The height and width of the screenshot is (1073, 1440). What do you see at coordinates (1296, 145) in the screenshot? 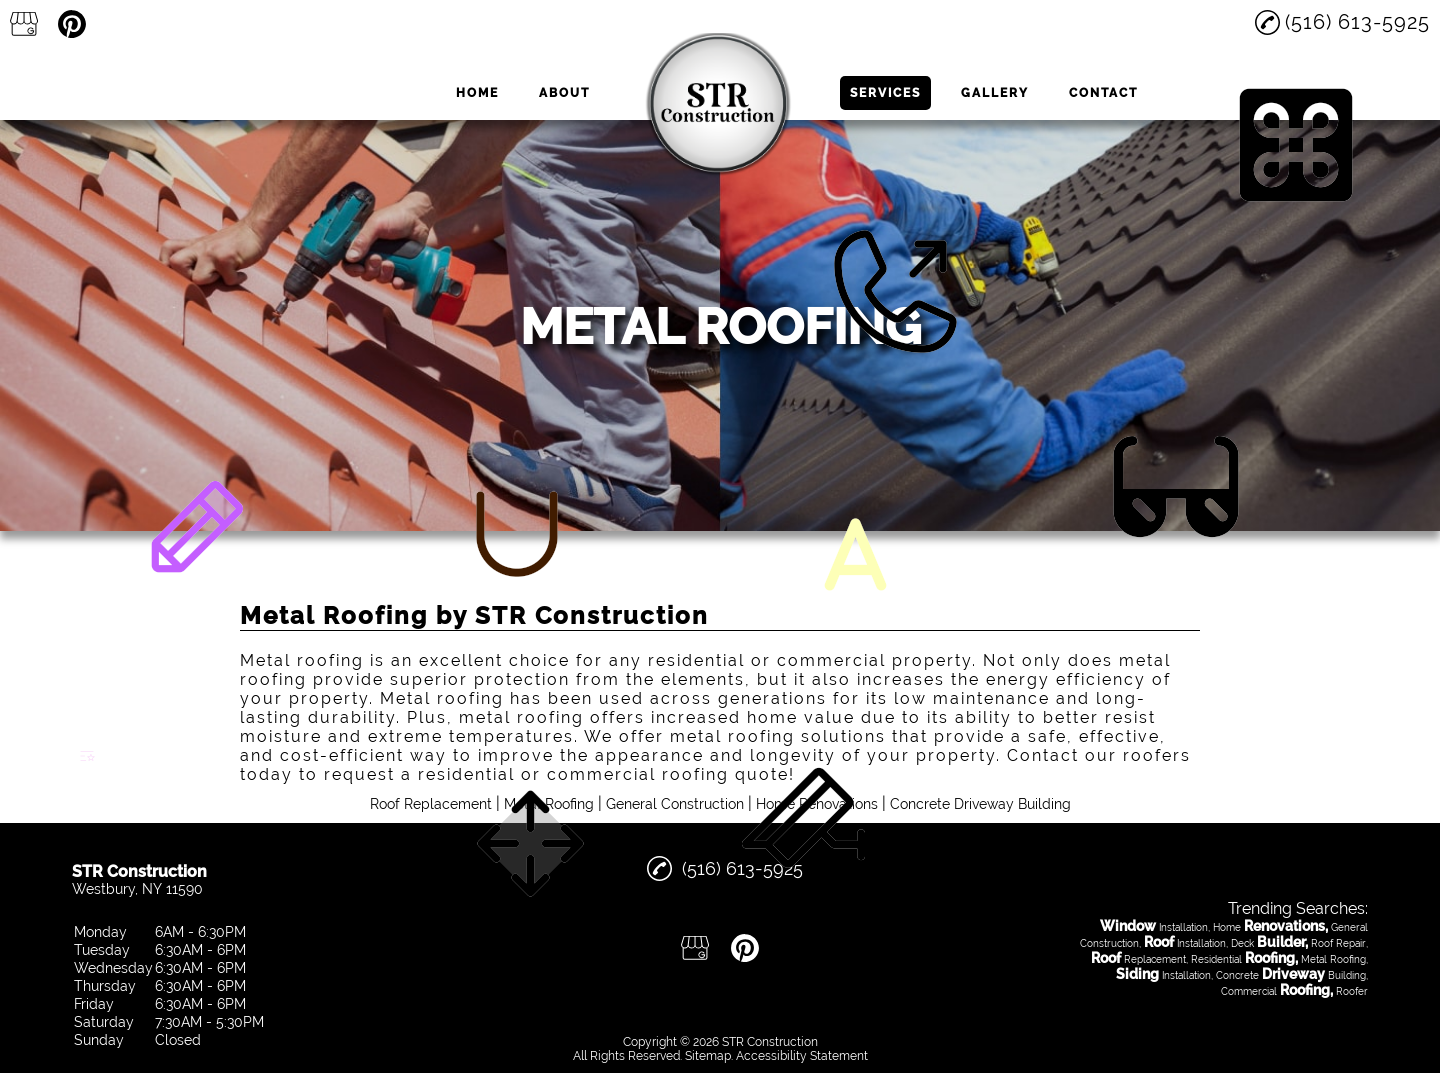
I see `command key modifier for keyboard shortcuts` at bounding box center [1296, 145].